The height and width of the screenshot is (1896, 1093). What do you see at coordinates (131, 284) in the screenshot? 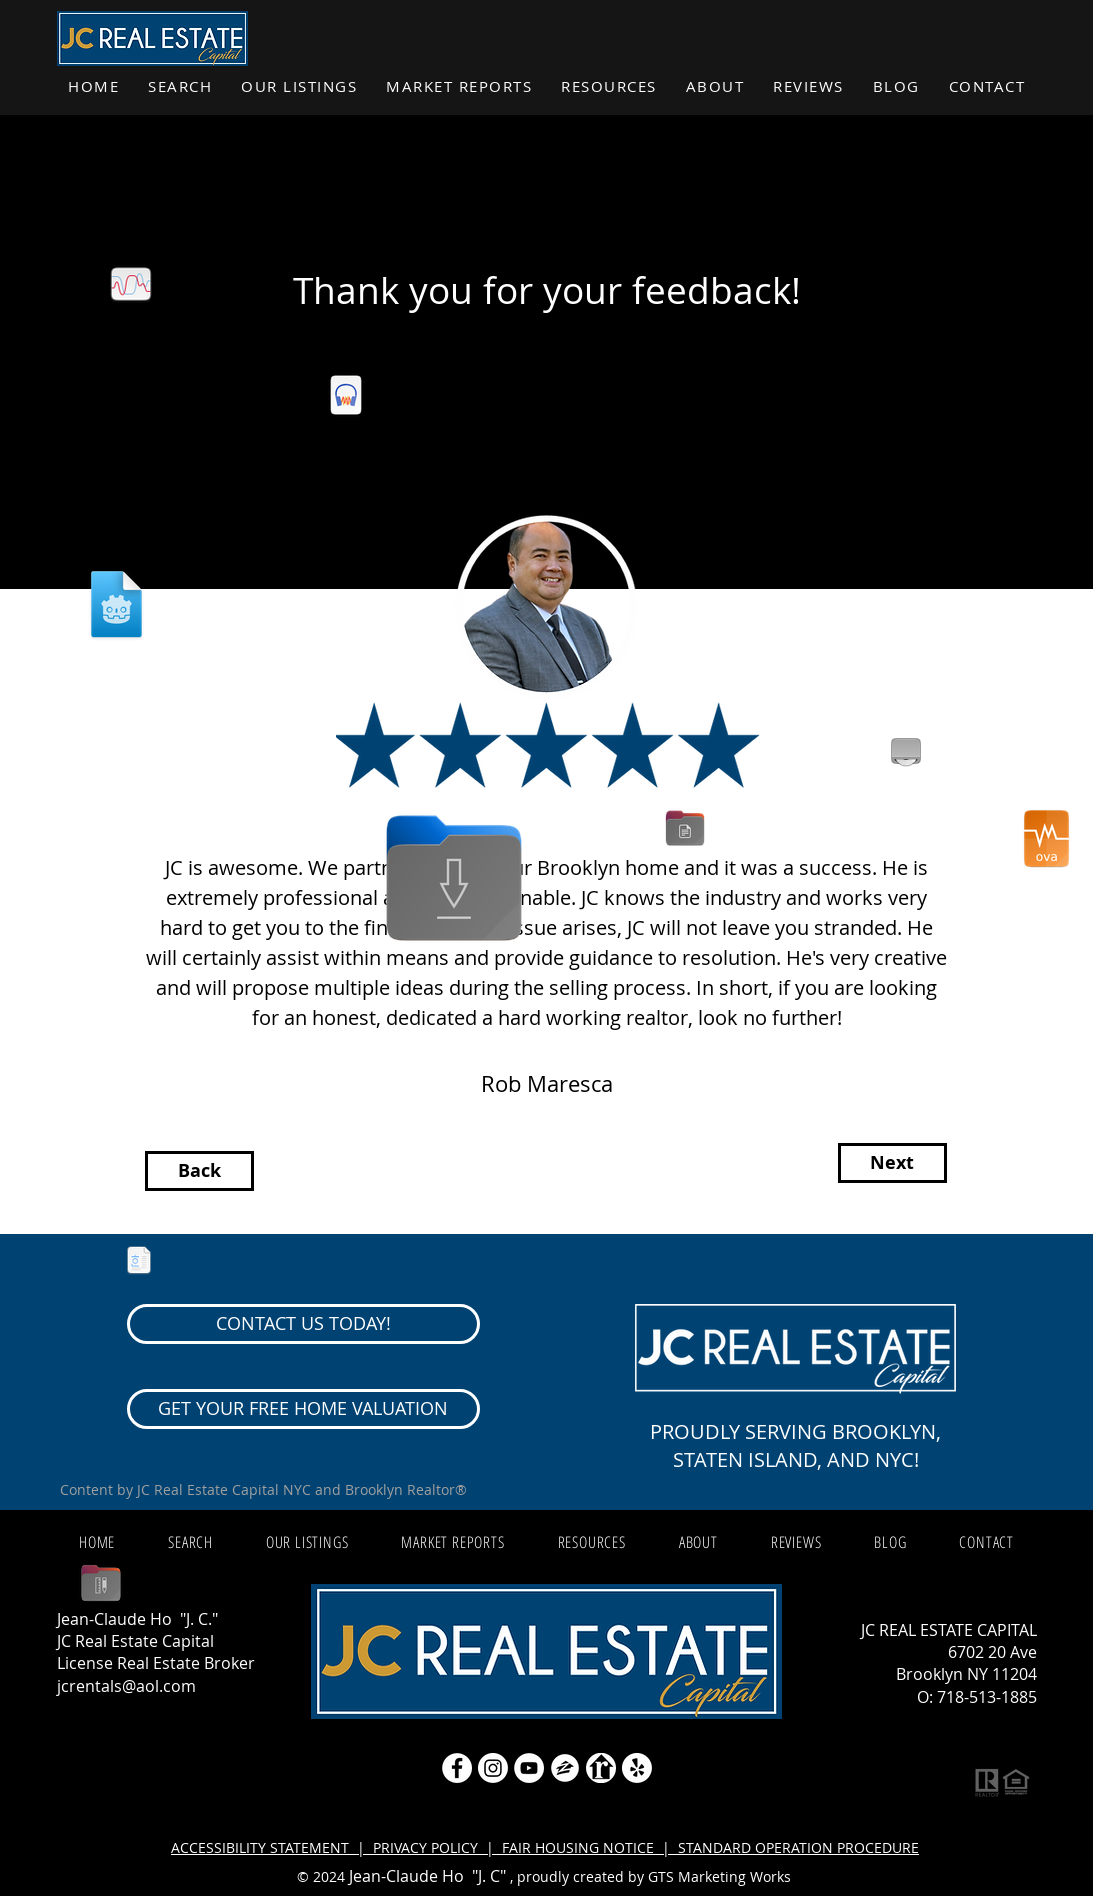
I see `view battery and power usage statistics` at bounding box center [131, 284].